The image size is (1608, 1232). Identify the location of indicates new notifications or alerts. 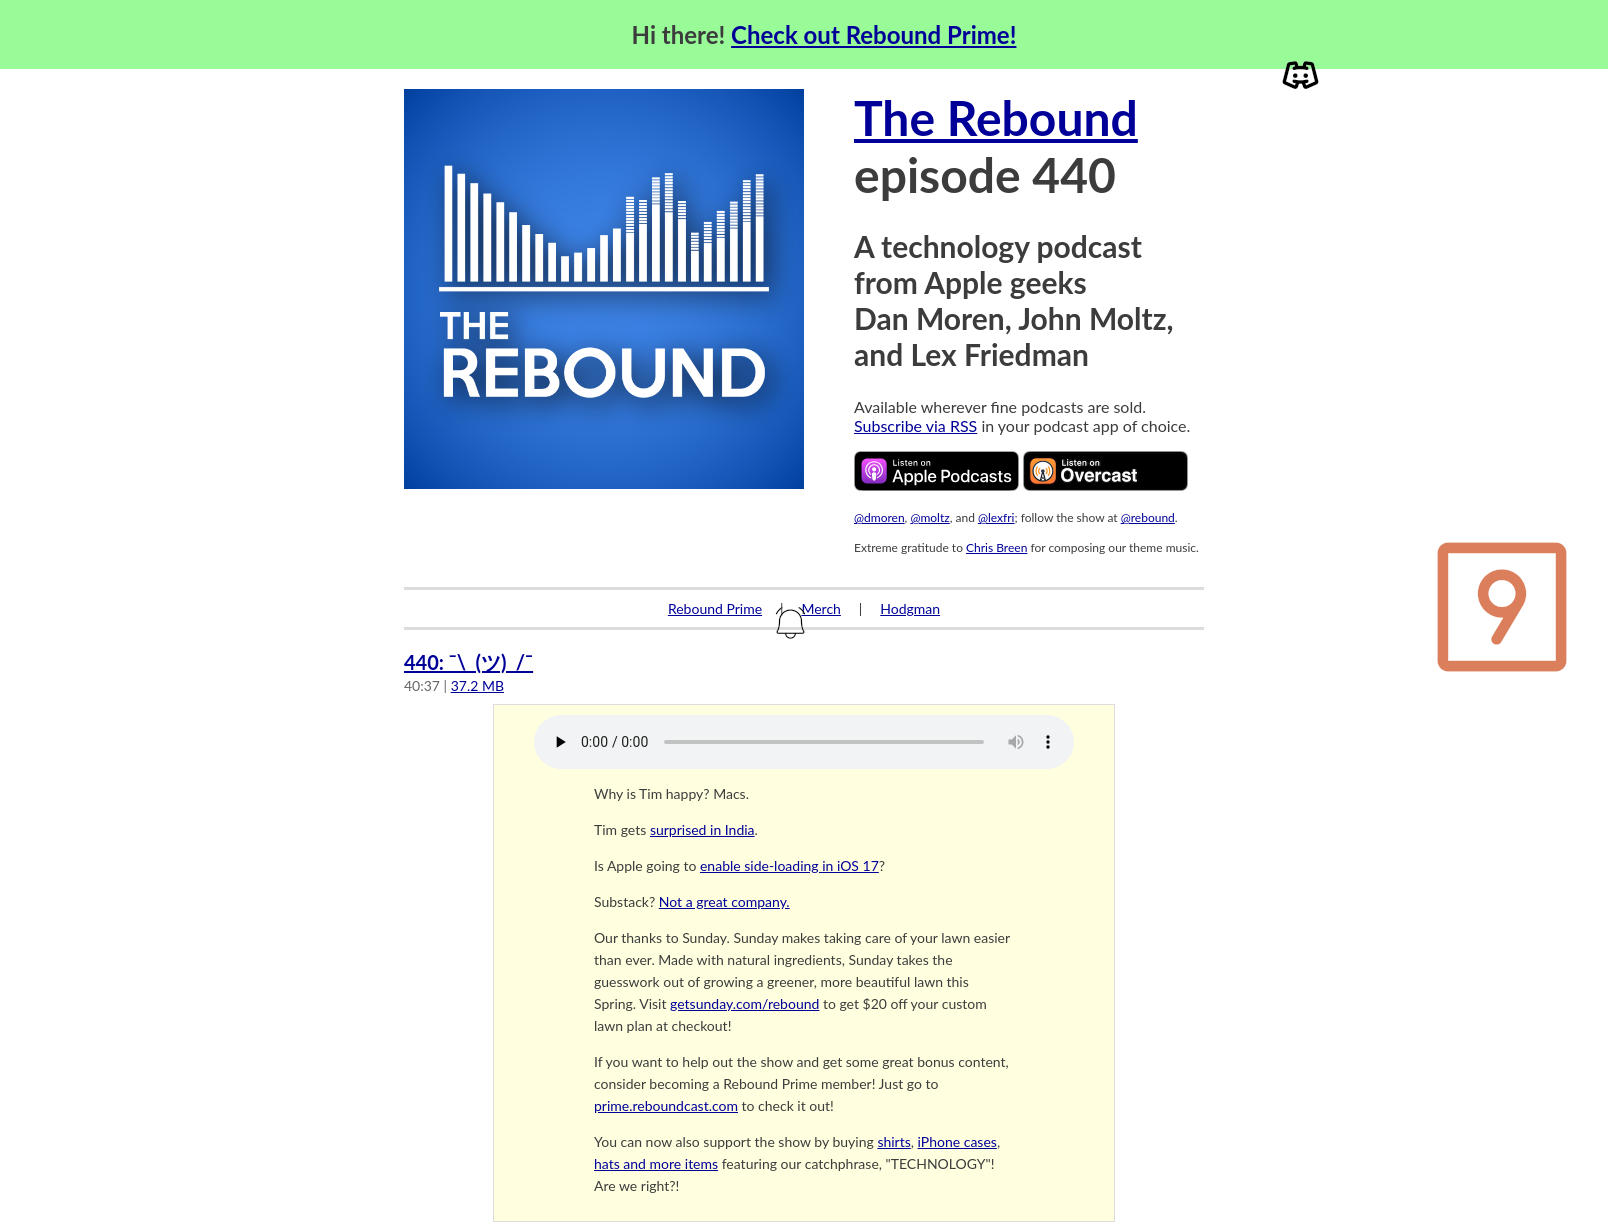
(790, 623).